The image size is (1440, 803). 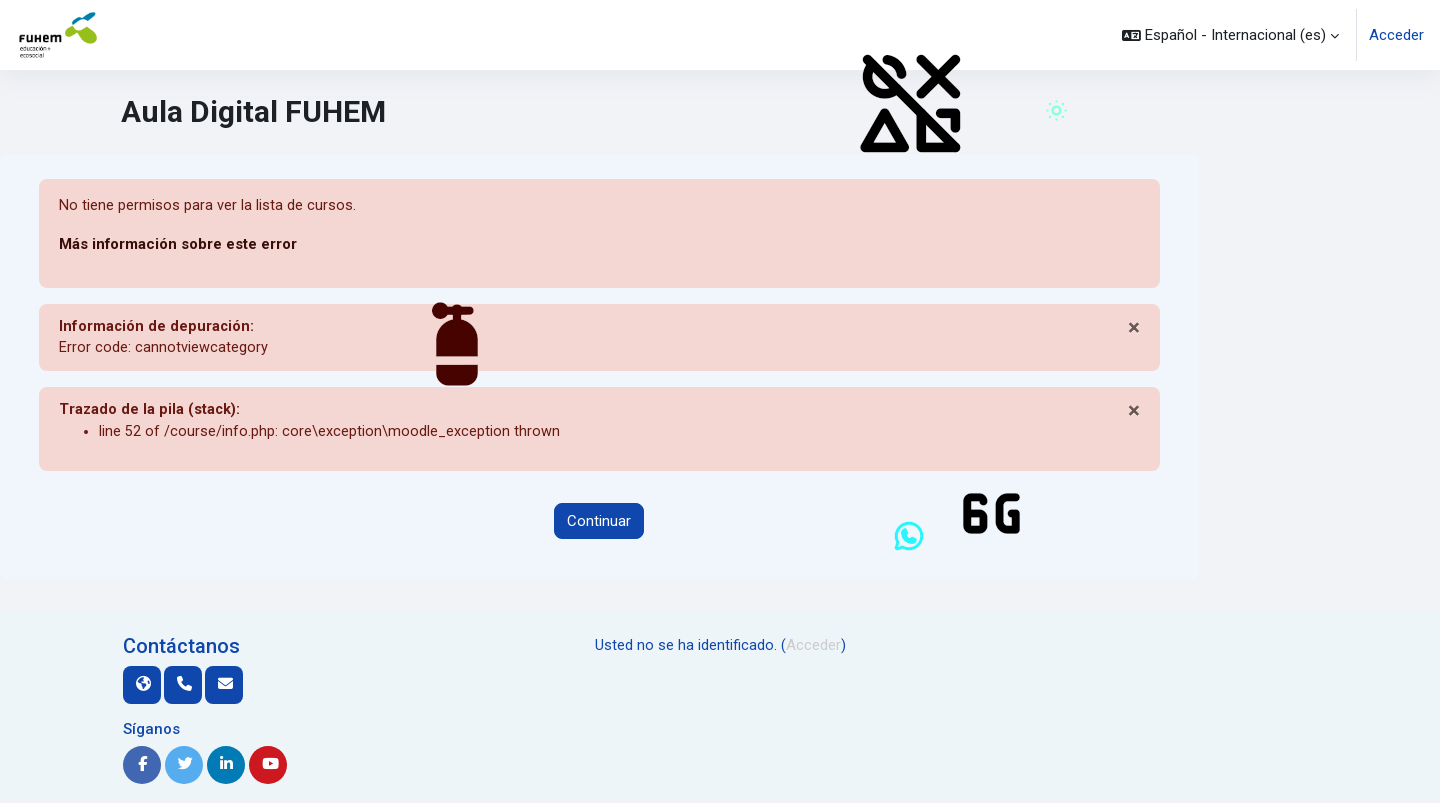 I want to click on decrease screen brightness, so click(x=1056, y=110).